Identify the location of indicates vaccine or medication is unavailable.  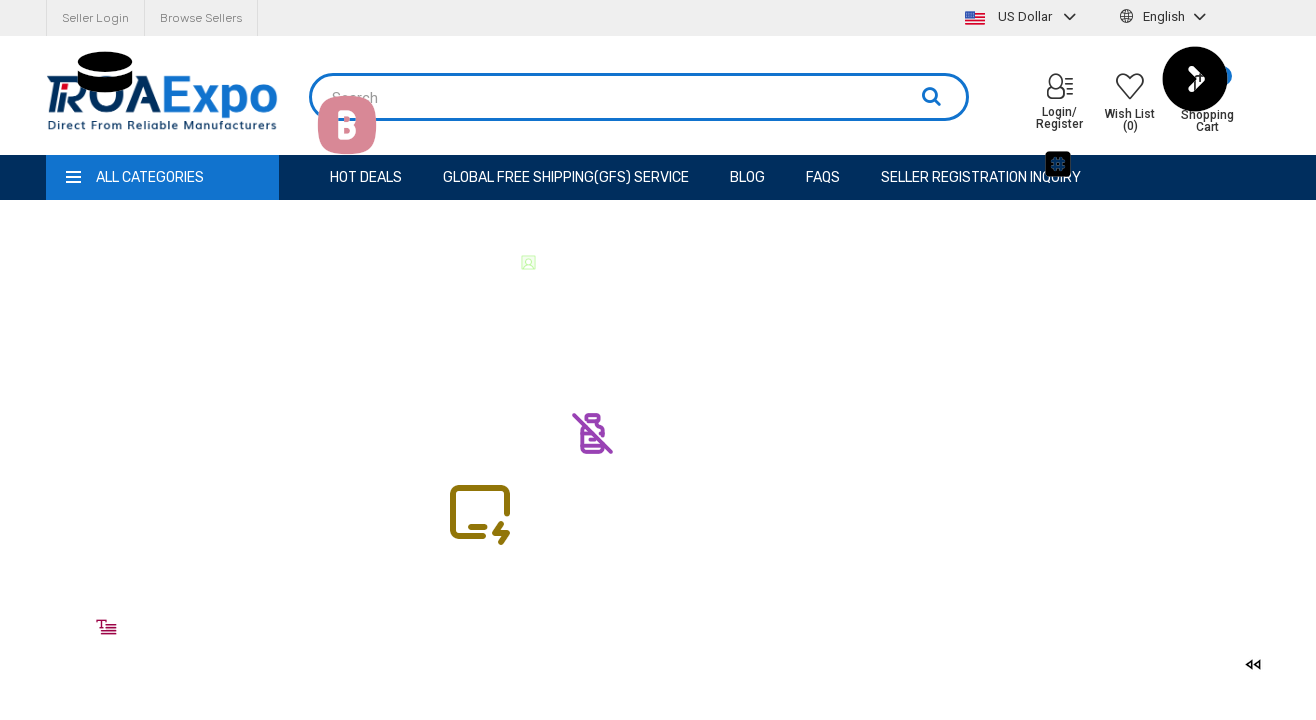
(592, 433).